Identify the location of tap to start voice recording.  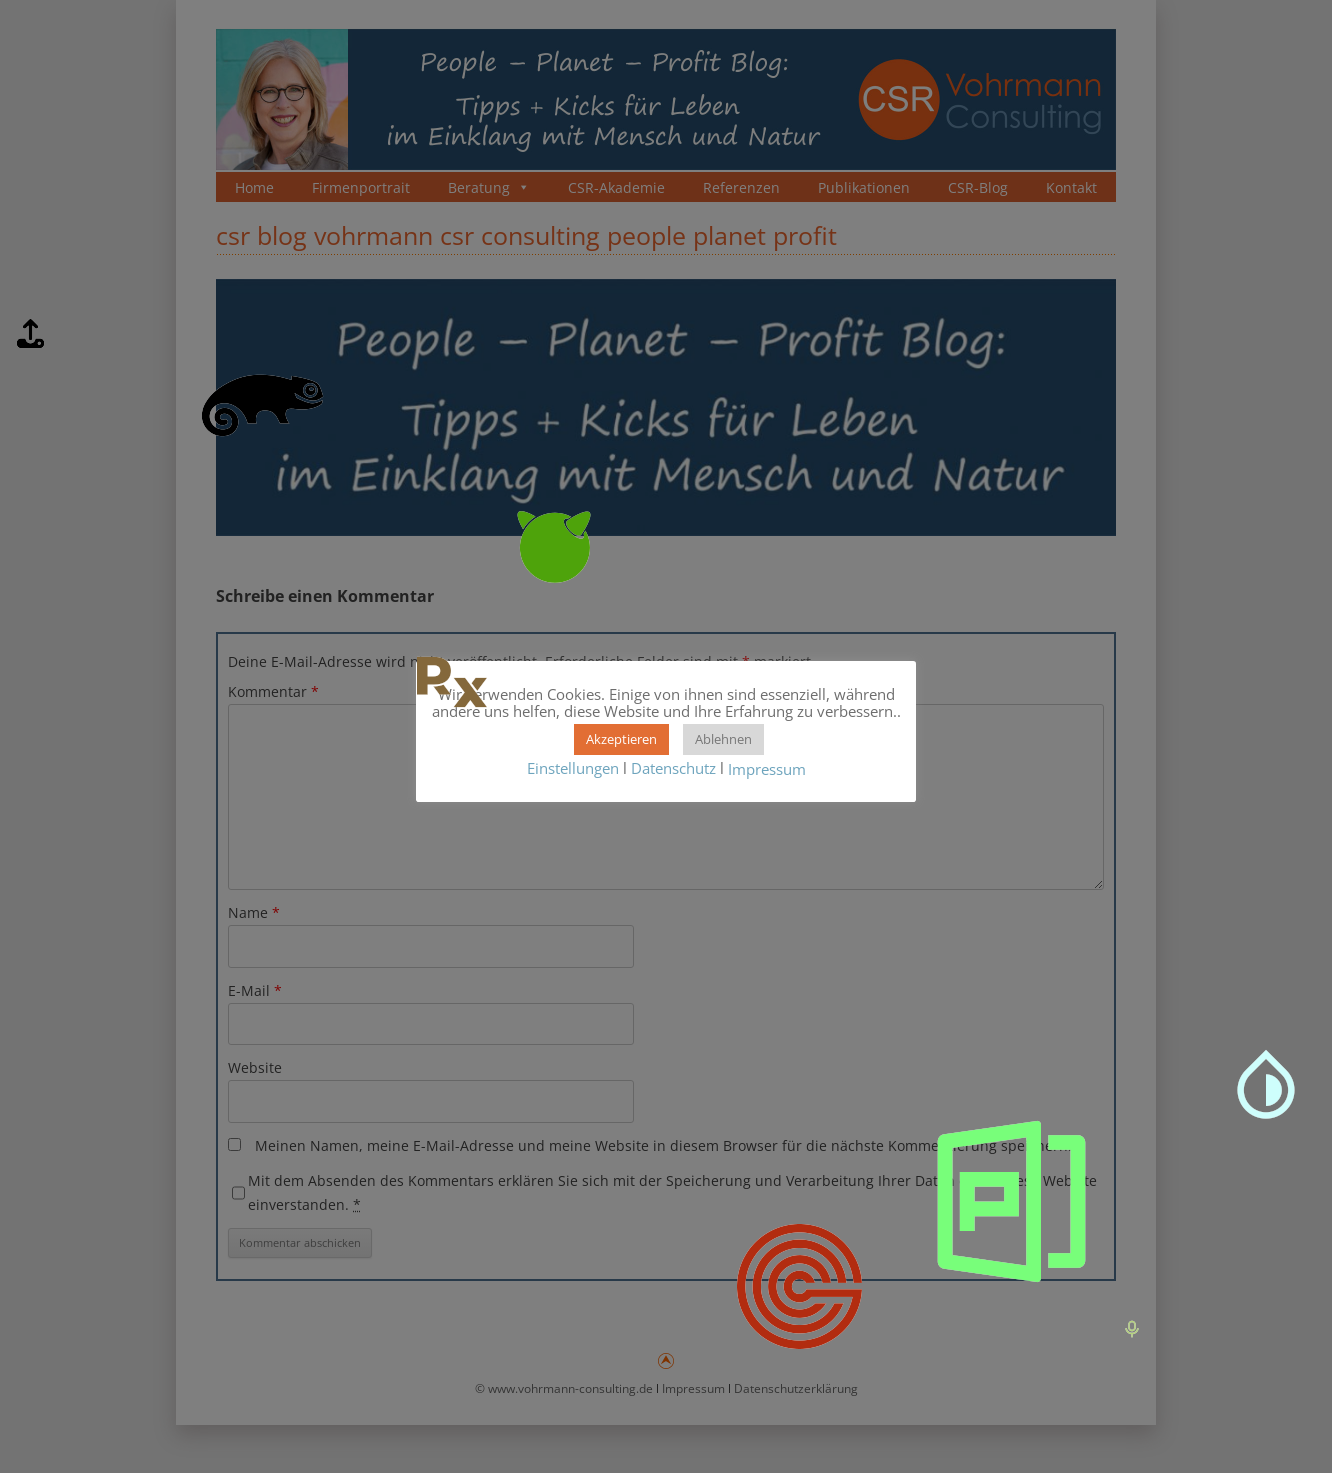
(1132, 1329).